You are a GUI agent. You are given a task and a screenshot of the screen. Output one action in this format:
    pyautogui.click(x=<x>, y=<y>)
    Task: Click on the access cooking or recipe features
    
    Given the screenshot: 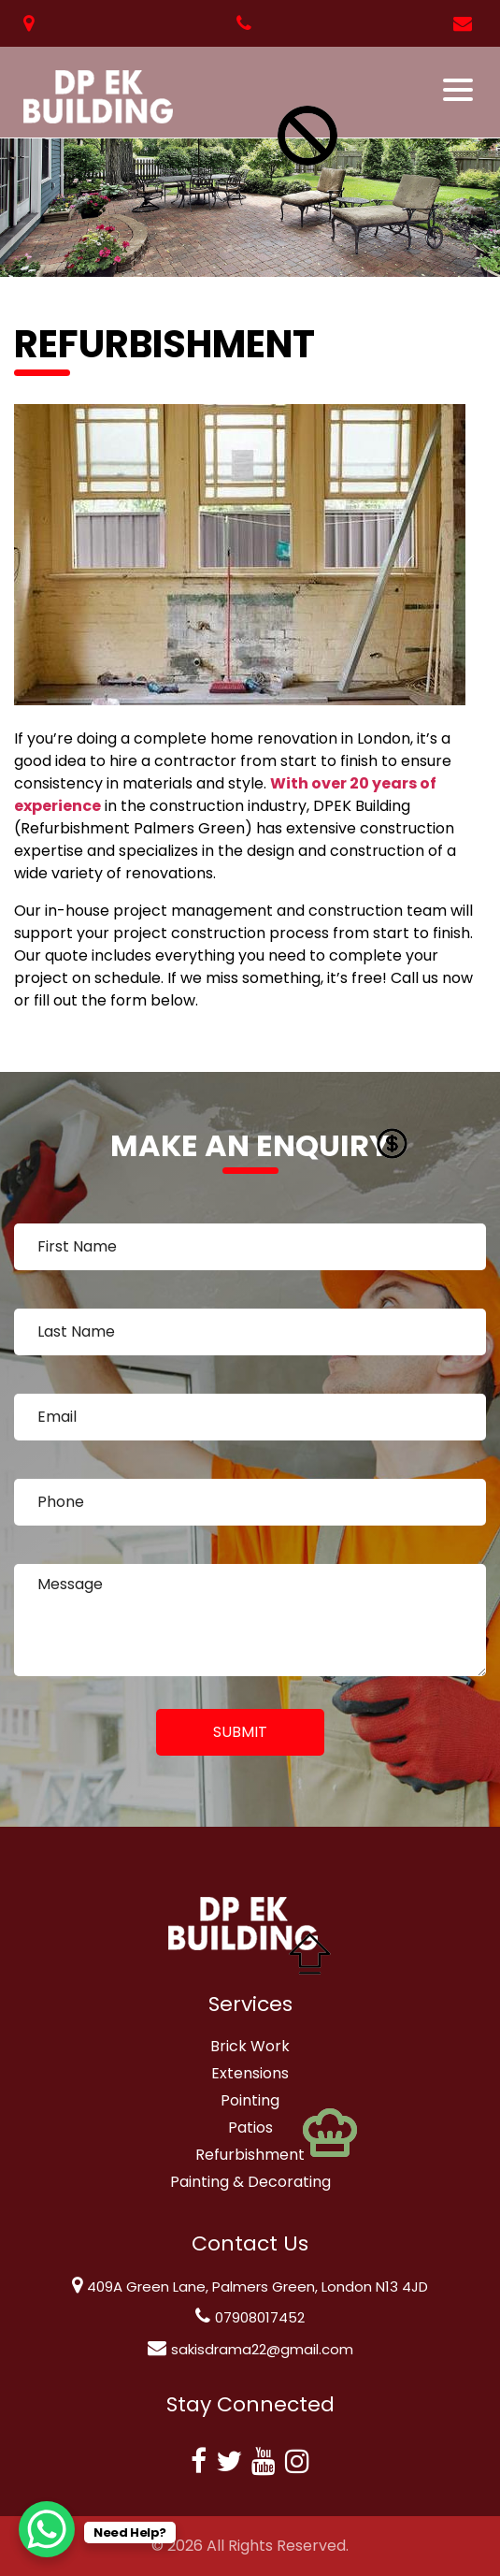 What is the action you would take?
    pyautogui.click(x=330, y=2134)
    